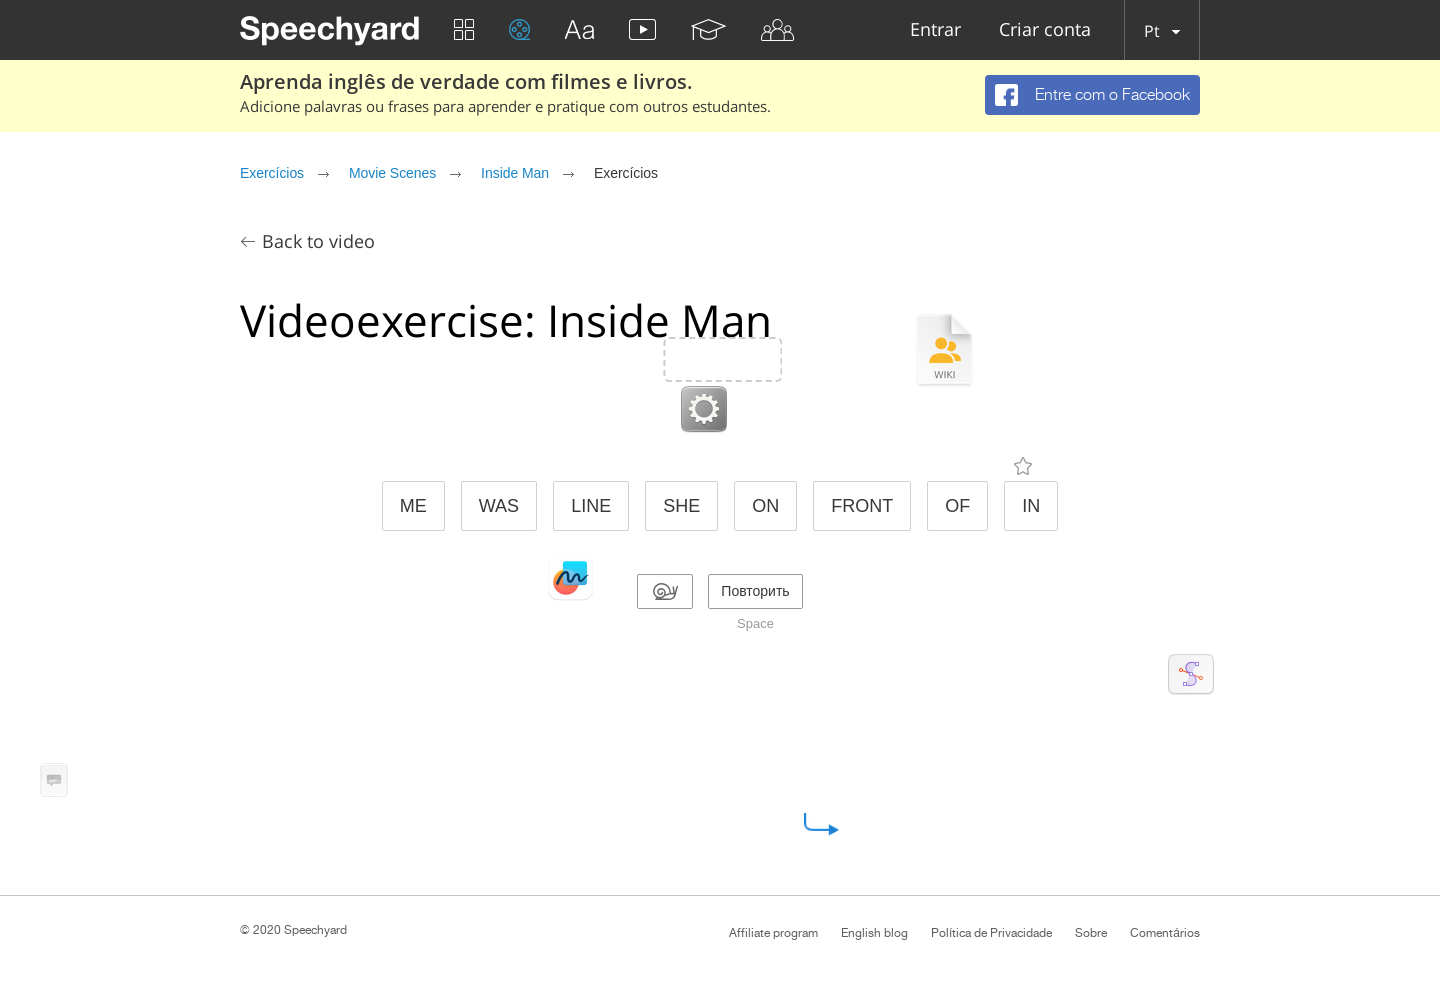 Image resolution: width=1440 pixels, height=985 pixels. I want to click on a SAMI subtitle or caption file, so click(54, 780).